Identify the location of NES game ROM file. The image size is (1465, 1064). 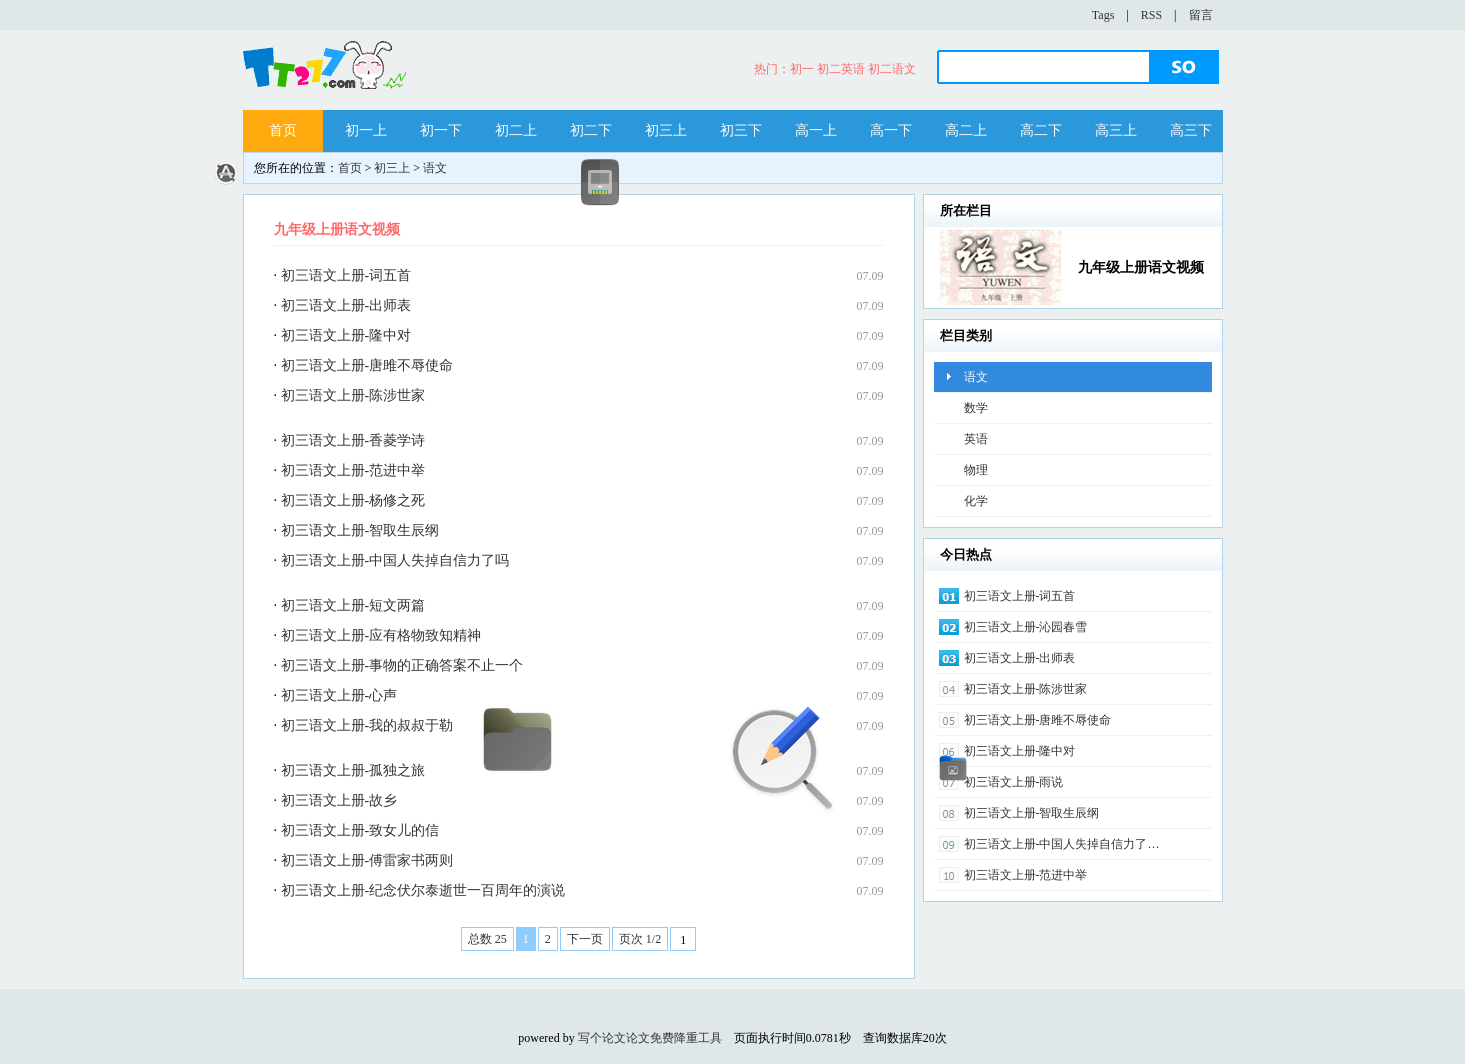
(600, 182).